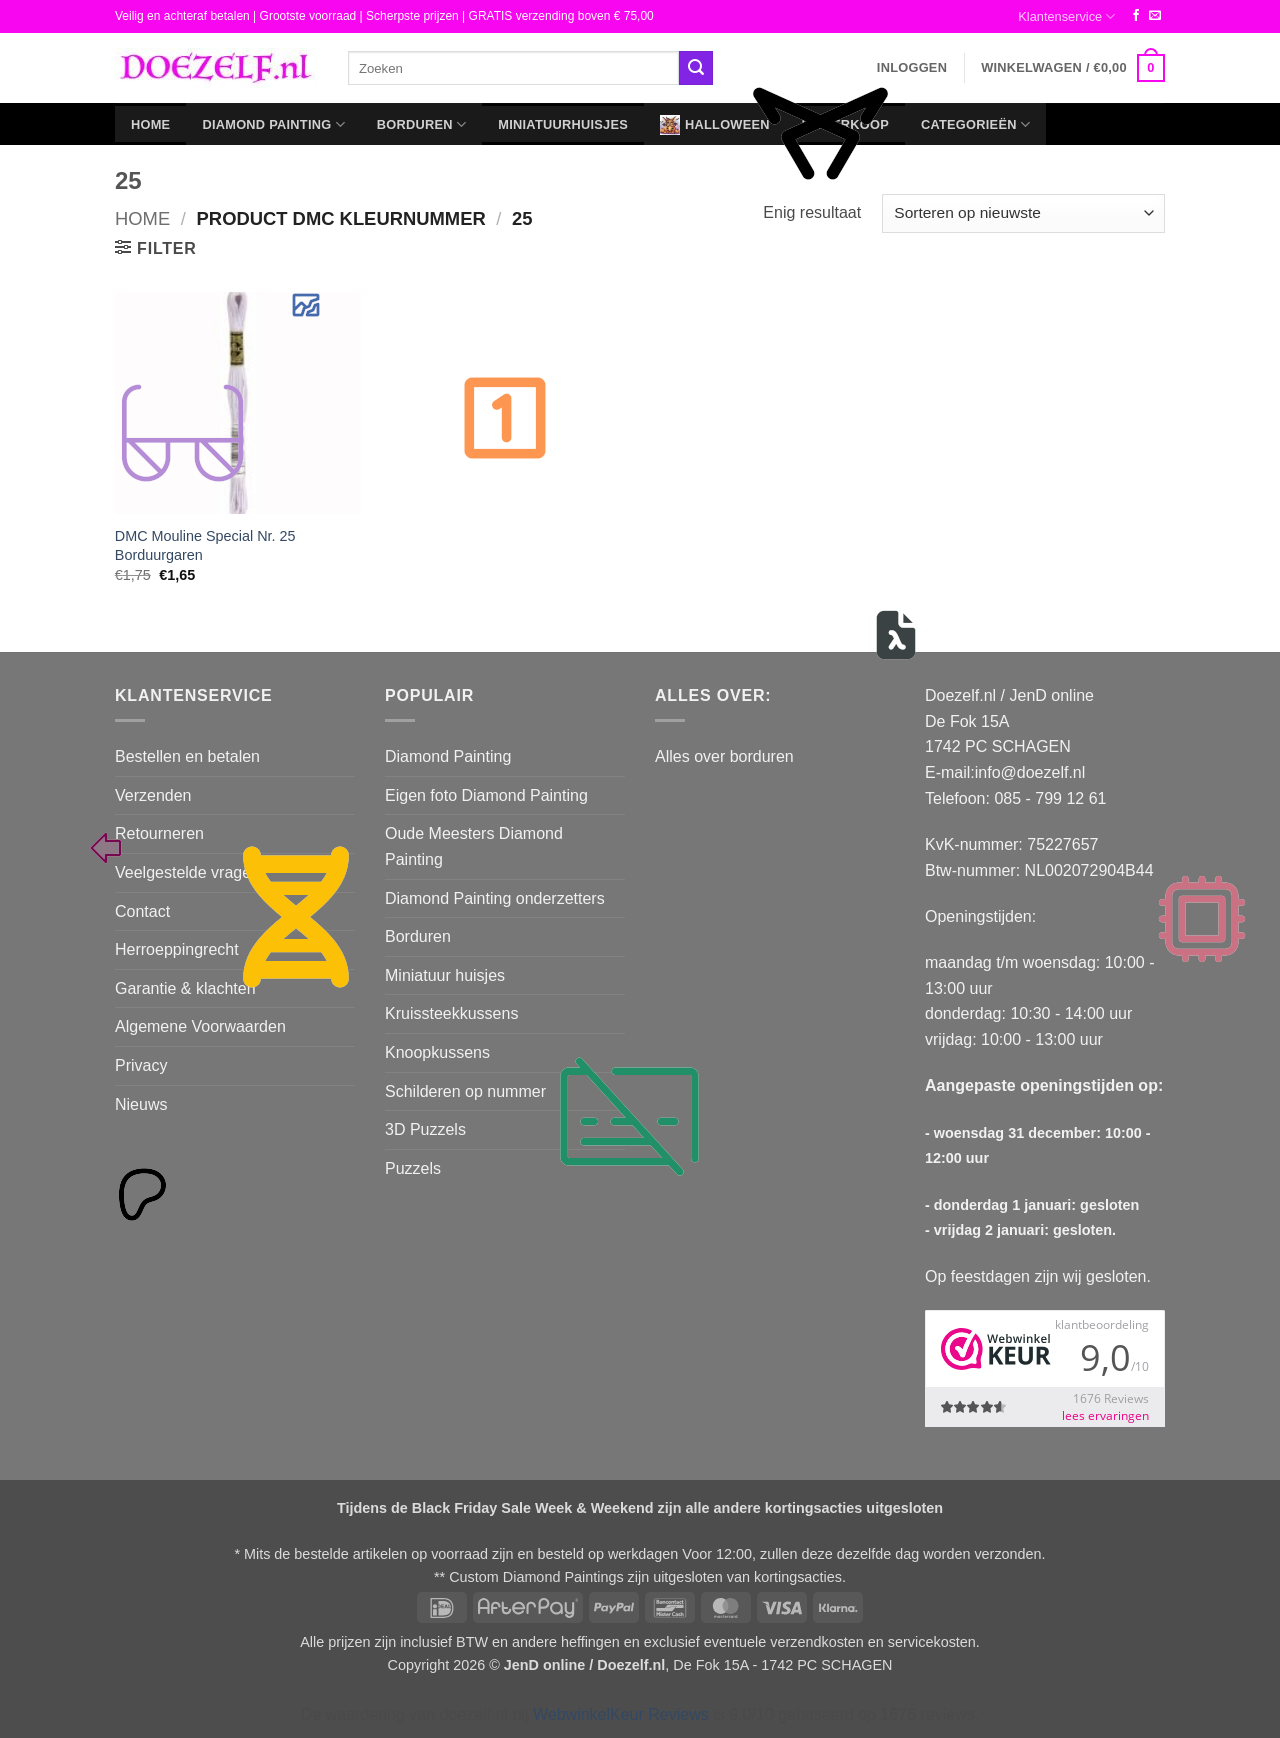 This screenshot has height=1738, width=1280. I want to click on view processor or hardware information, so click(1202, 919).